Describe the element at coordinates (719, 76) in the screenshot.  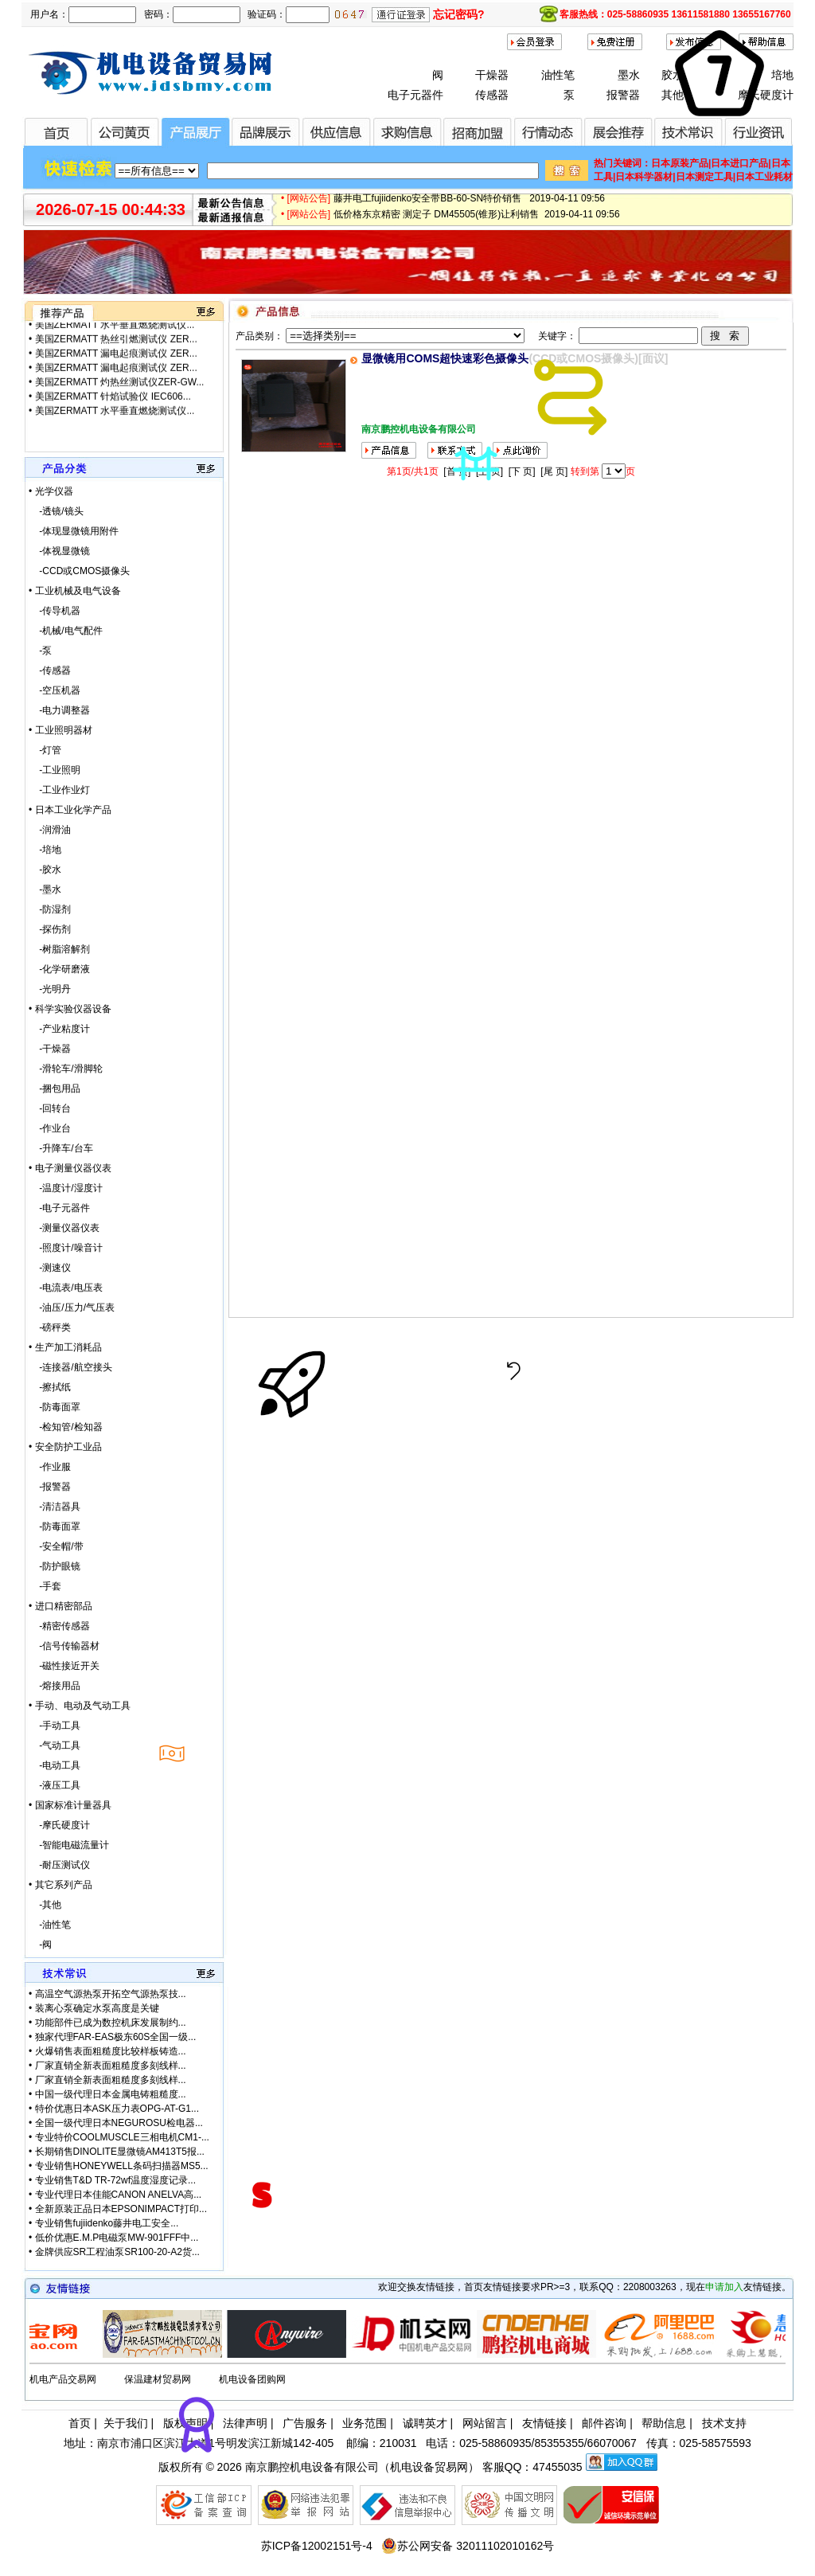
I see `indicates step 7 in a multi-step process` at that location.